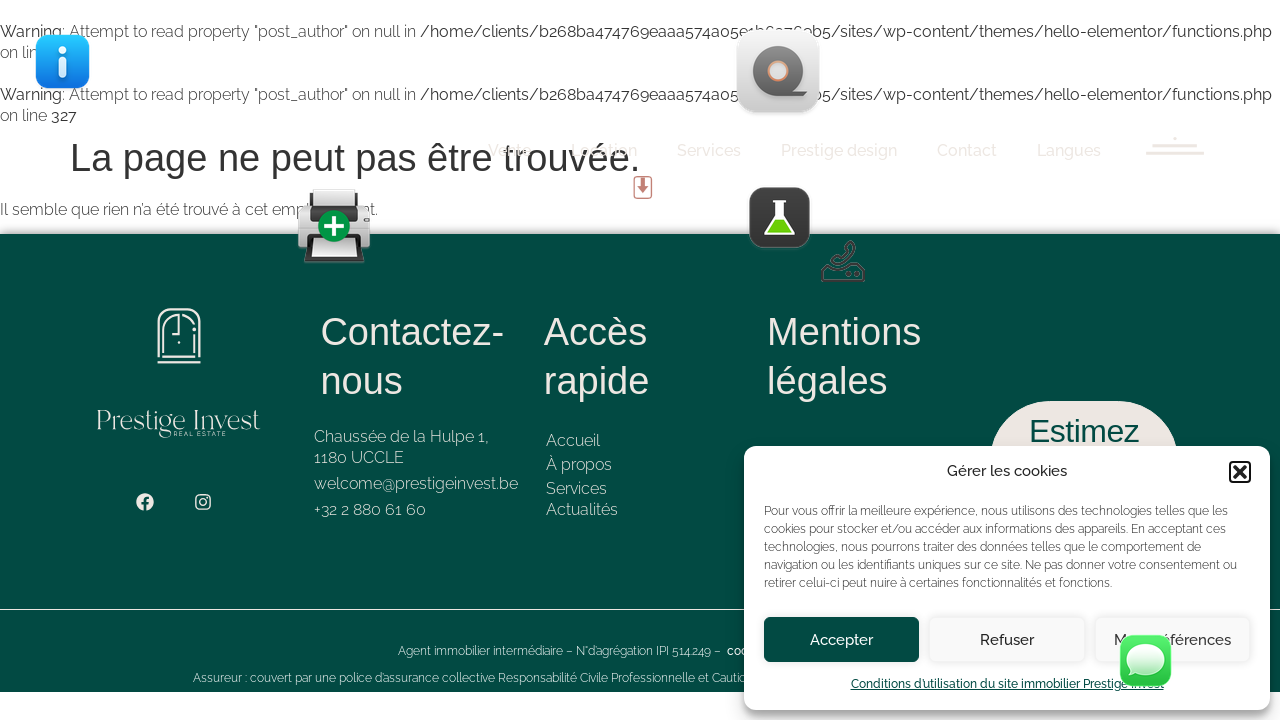  Describe the element at coordinates (62, 61) in the screenshot. I see `view user profile information` at that location.